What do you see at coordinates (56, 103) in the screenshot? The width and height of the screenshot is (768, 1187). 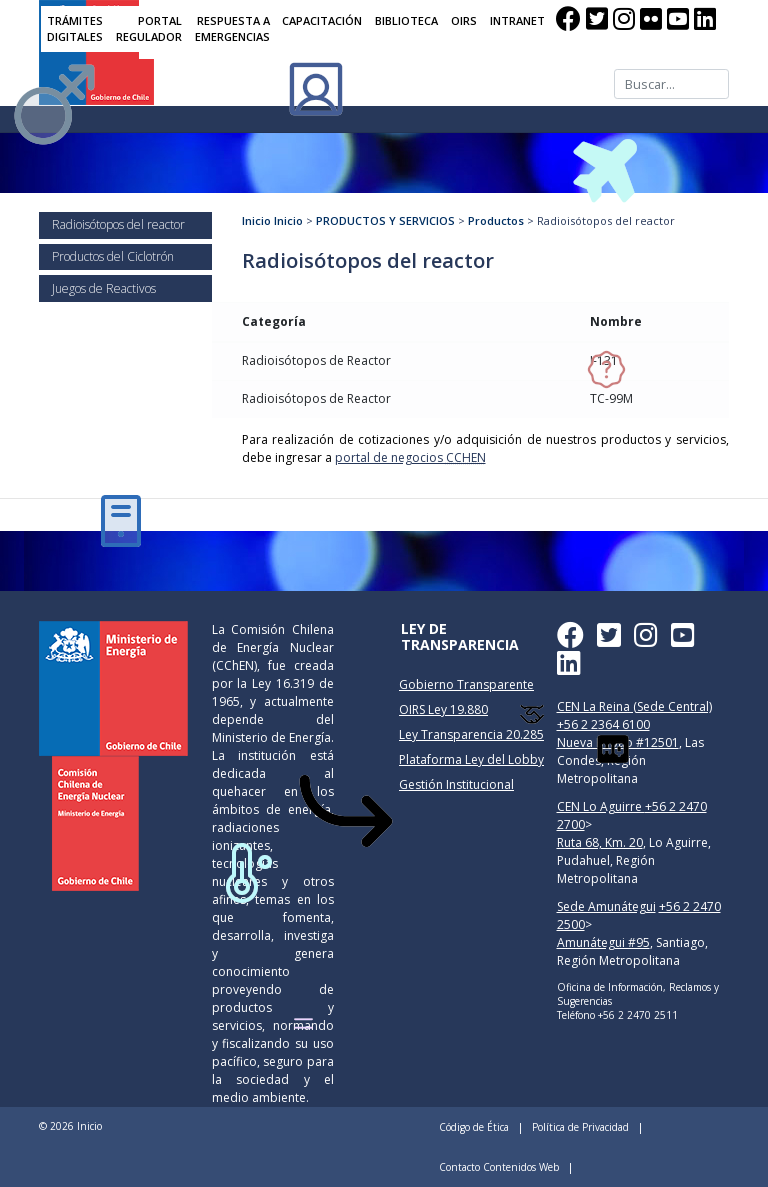 I see `select transgender as gender identity` at bounding box center [56, 103].